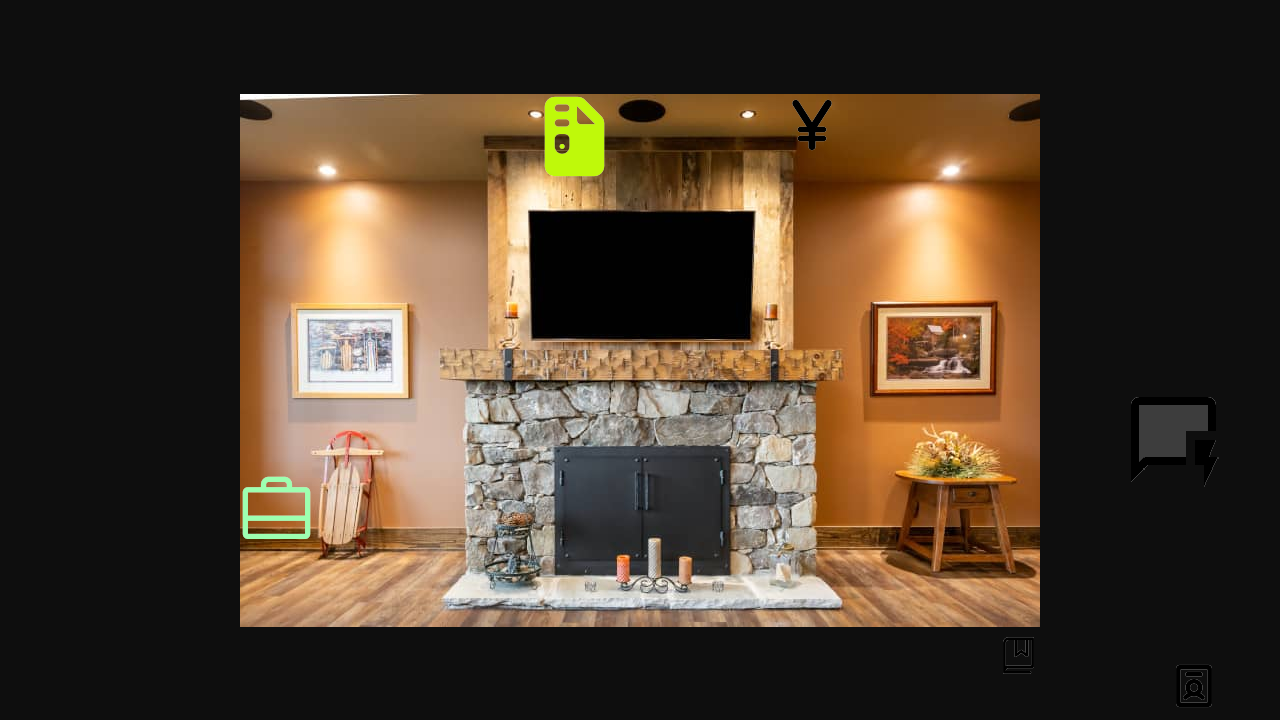 The height and width of the screenshot is (720, 1280). I want to click on select Japanese yen as currency, so click(812, 125).